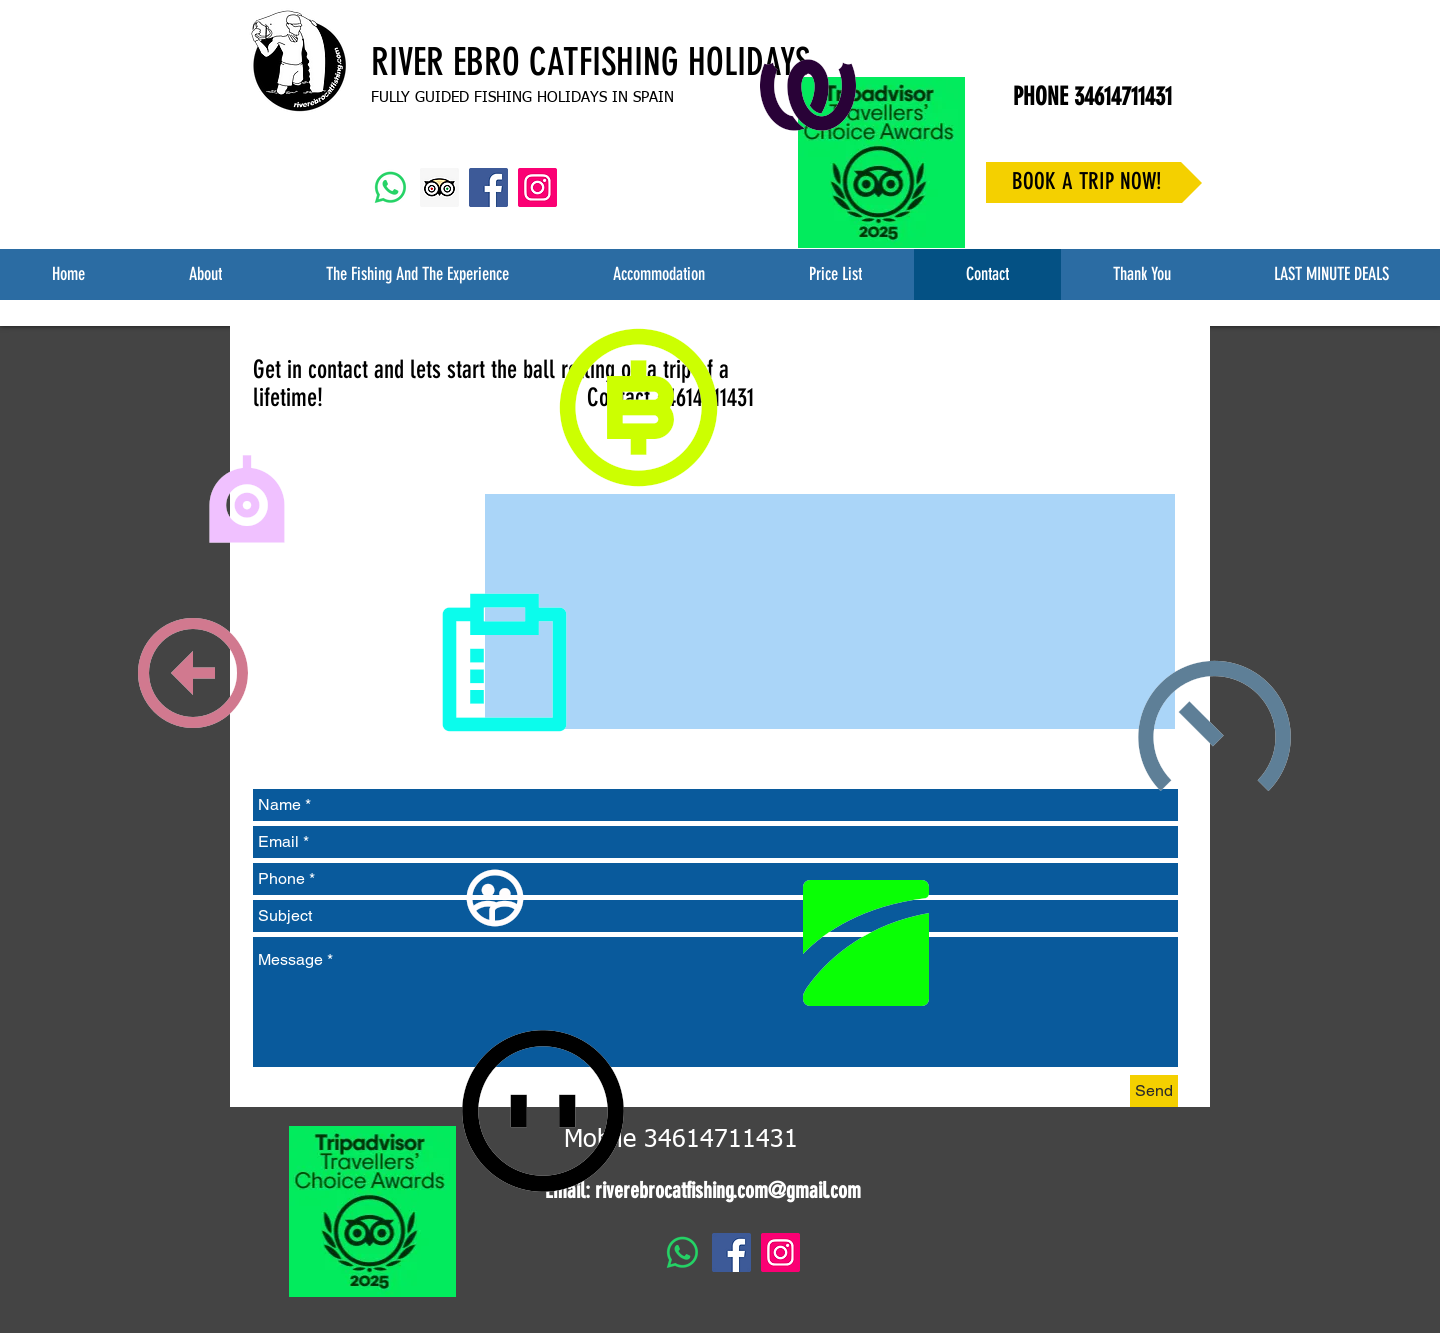  I want to click on indicates power outlet or electrical socket location, so click(543, 1111).